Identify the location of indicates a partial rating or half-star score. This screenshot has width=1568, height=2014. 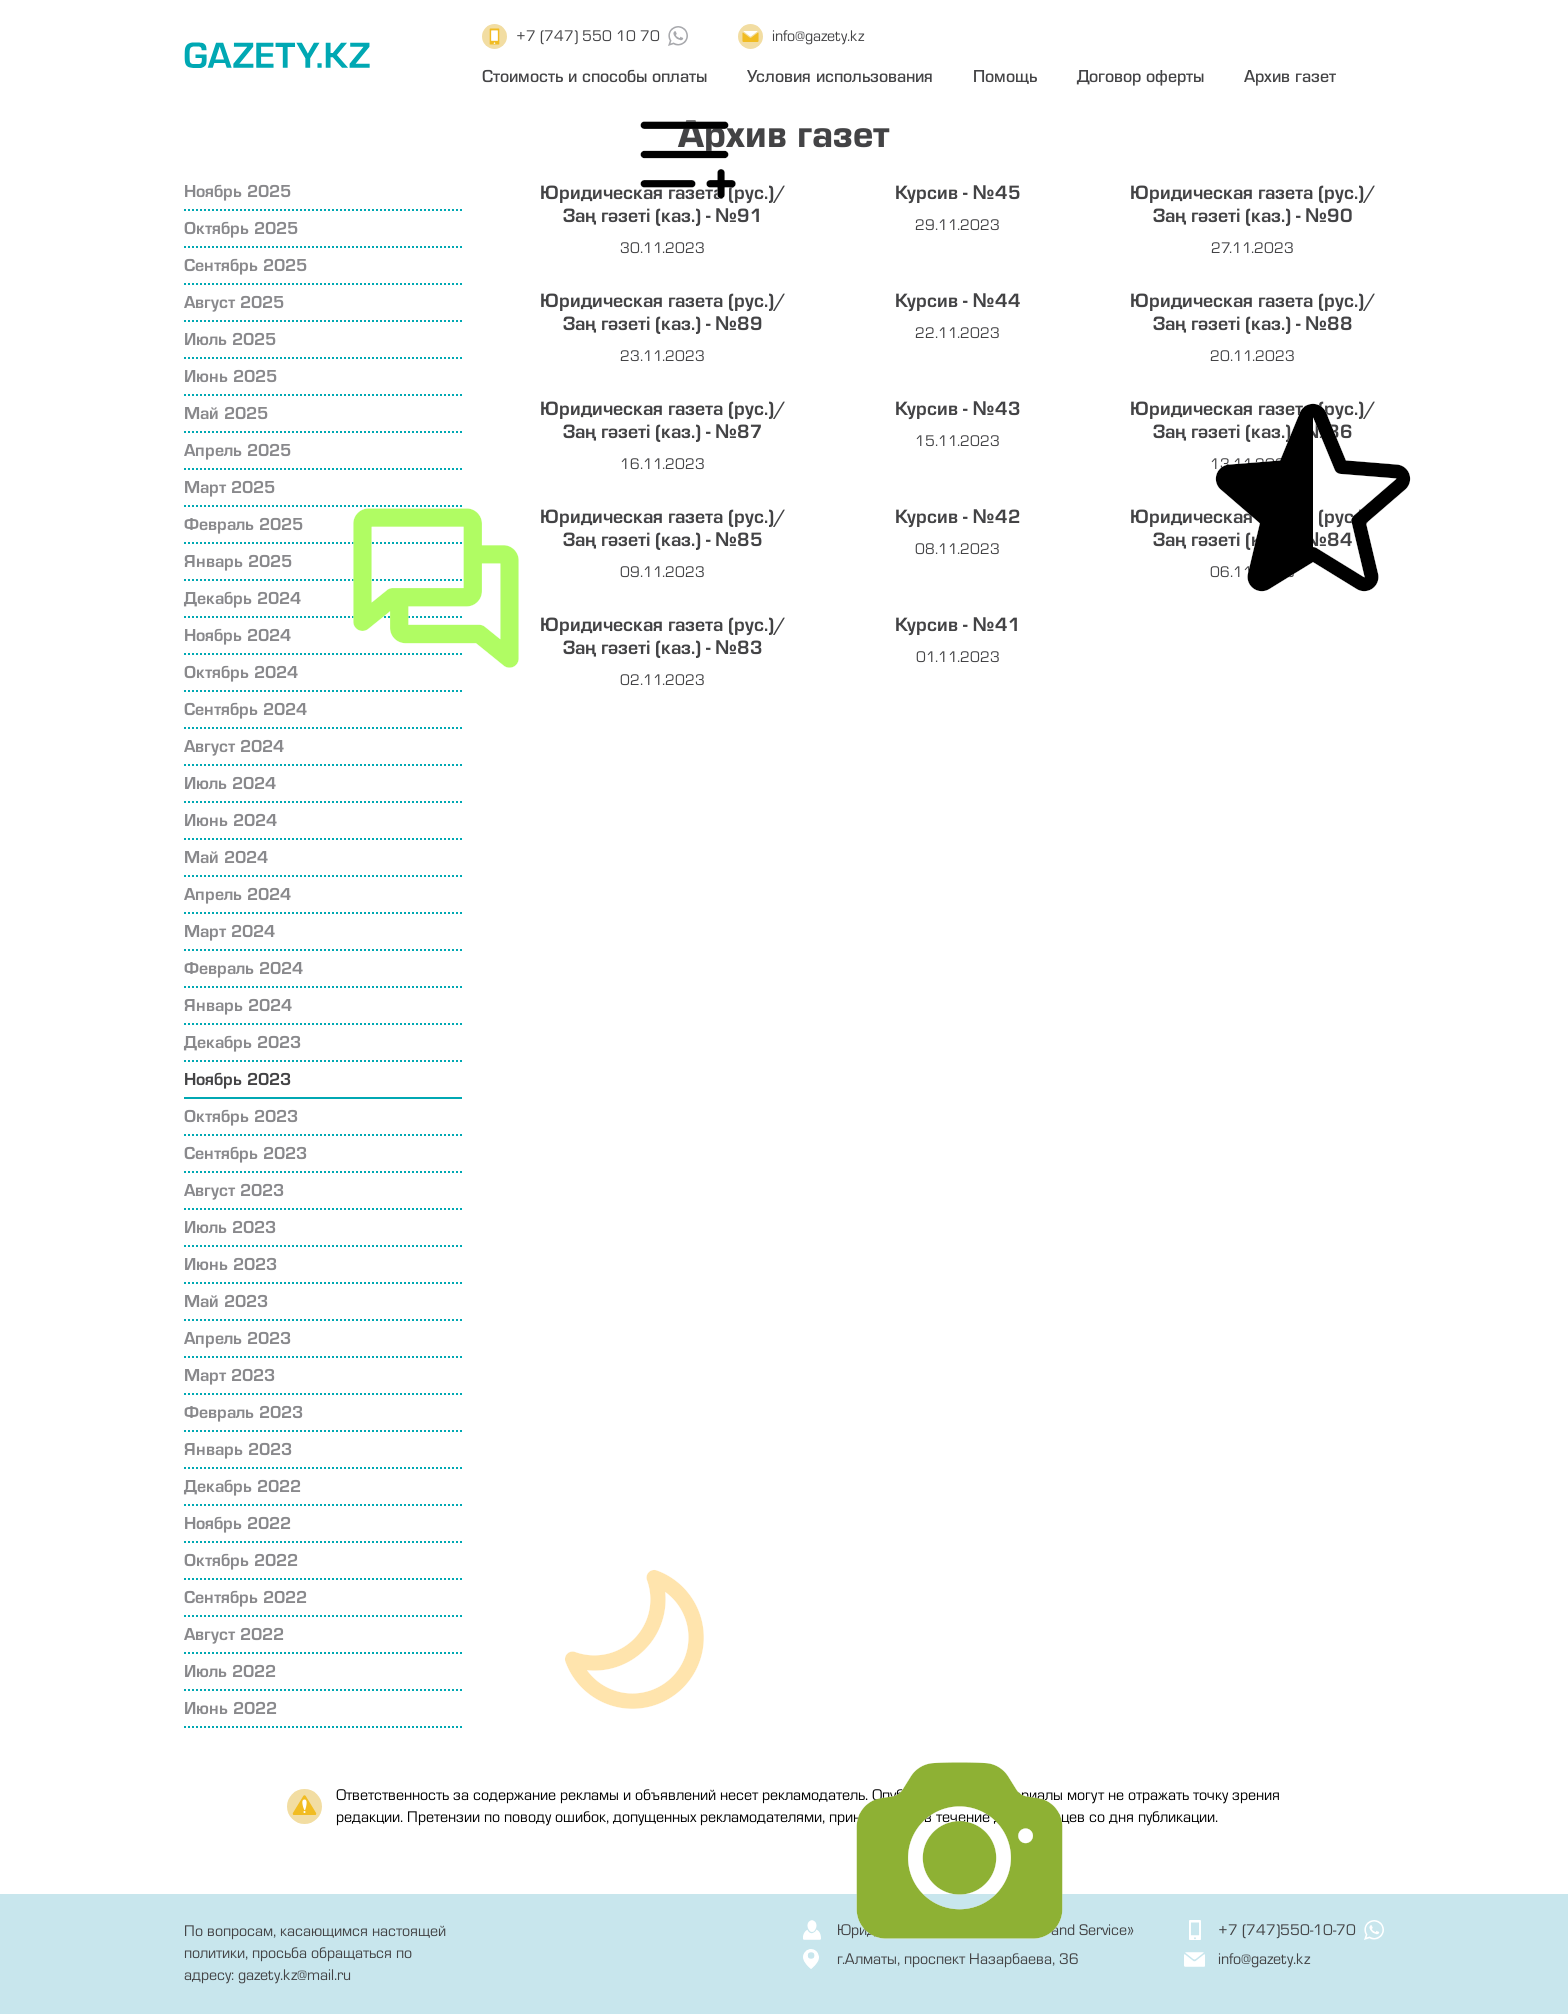
(1313, 501).